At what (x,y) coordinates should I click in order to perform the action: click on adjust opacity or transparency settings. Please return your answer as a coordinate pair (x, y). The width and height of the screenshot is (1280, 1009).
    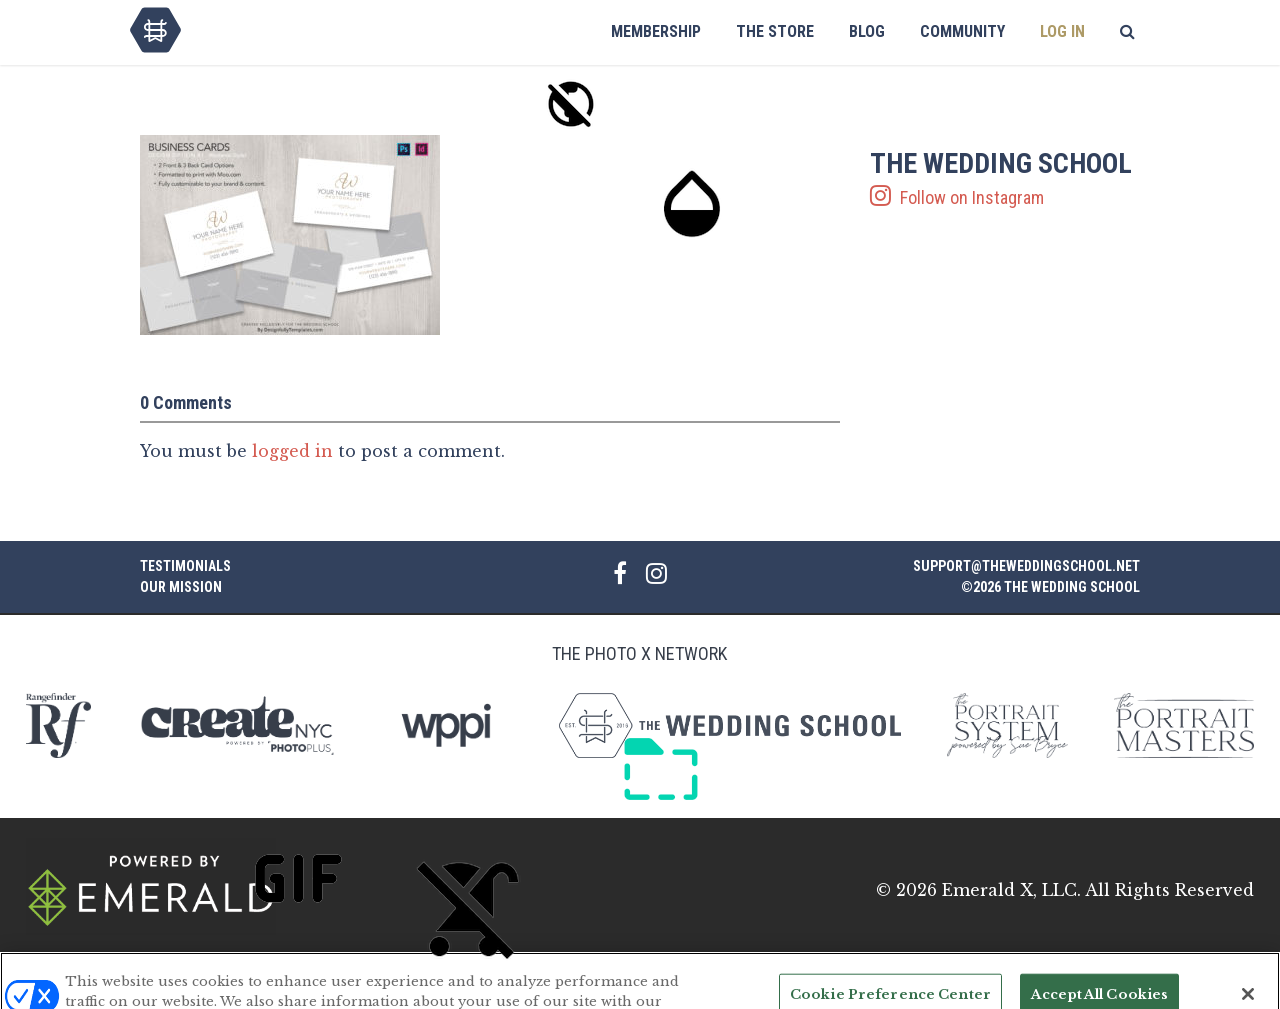
    Looking at the image, I should click on (692, 203).